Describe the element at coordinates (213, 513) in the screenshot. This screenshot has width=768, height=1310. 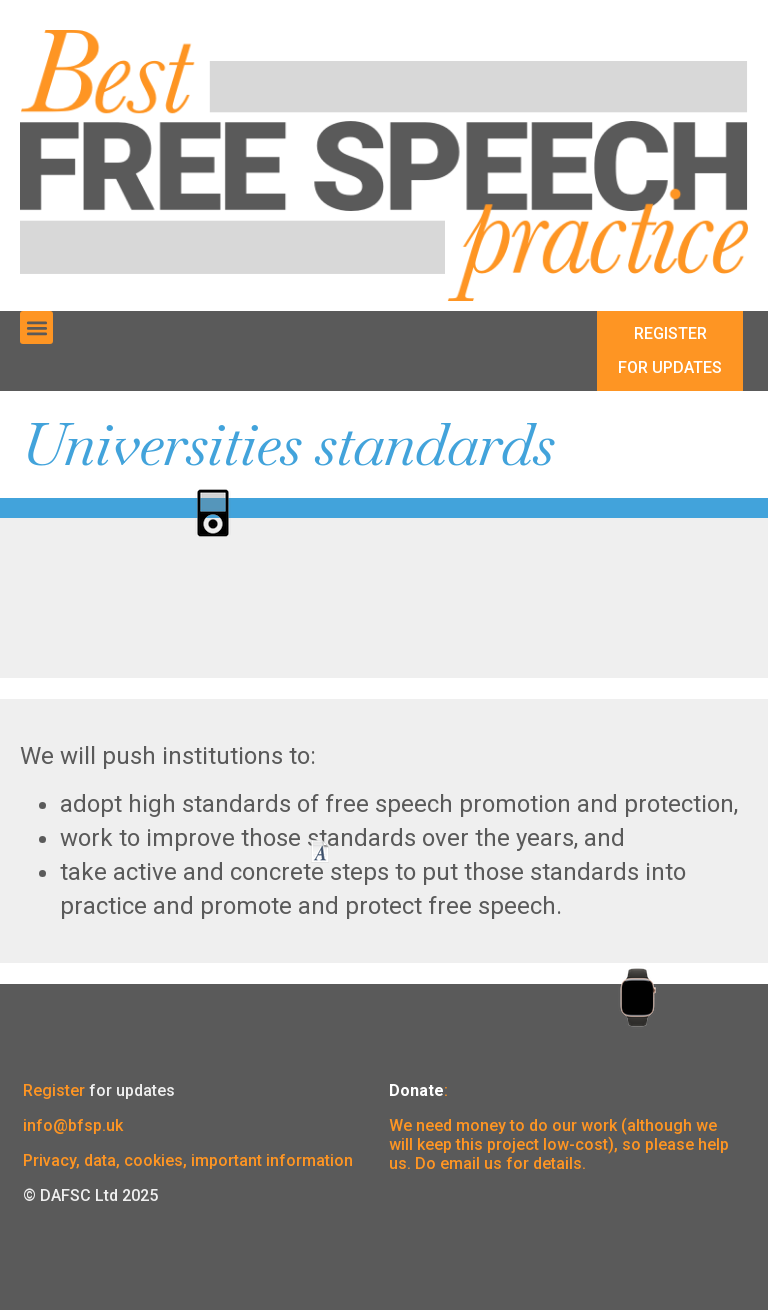
I see `access connected iPod Classic device` at that location.